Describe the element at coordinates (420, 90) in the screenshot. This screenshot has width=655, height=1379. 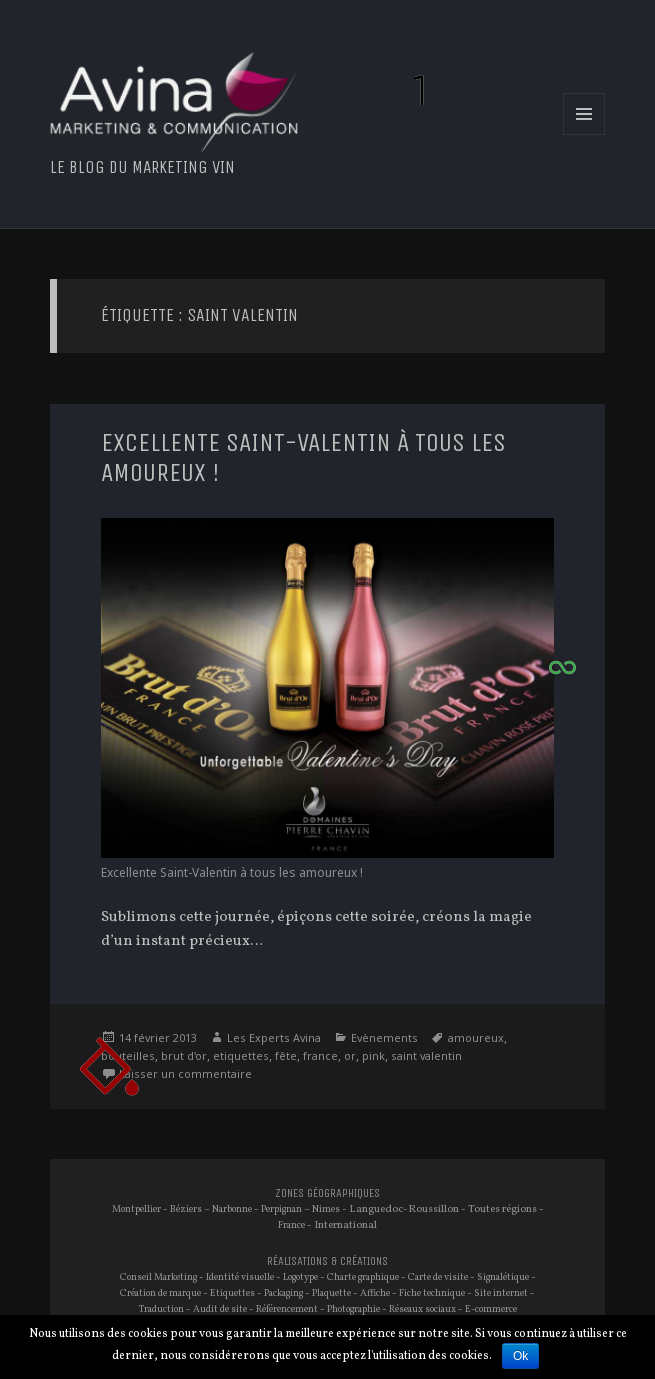
I see `indicates first item or top priority` at that location.